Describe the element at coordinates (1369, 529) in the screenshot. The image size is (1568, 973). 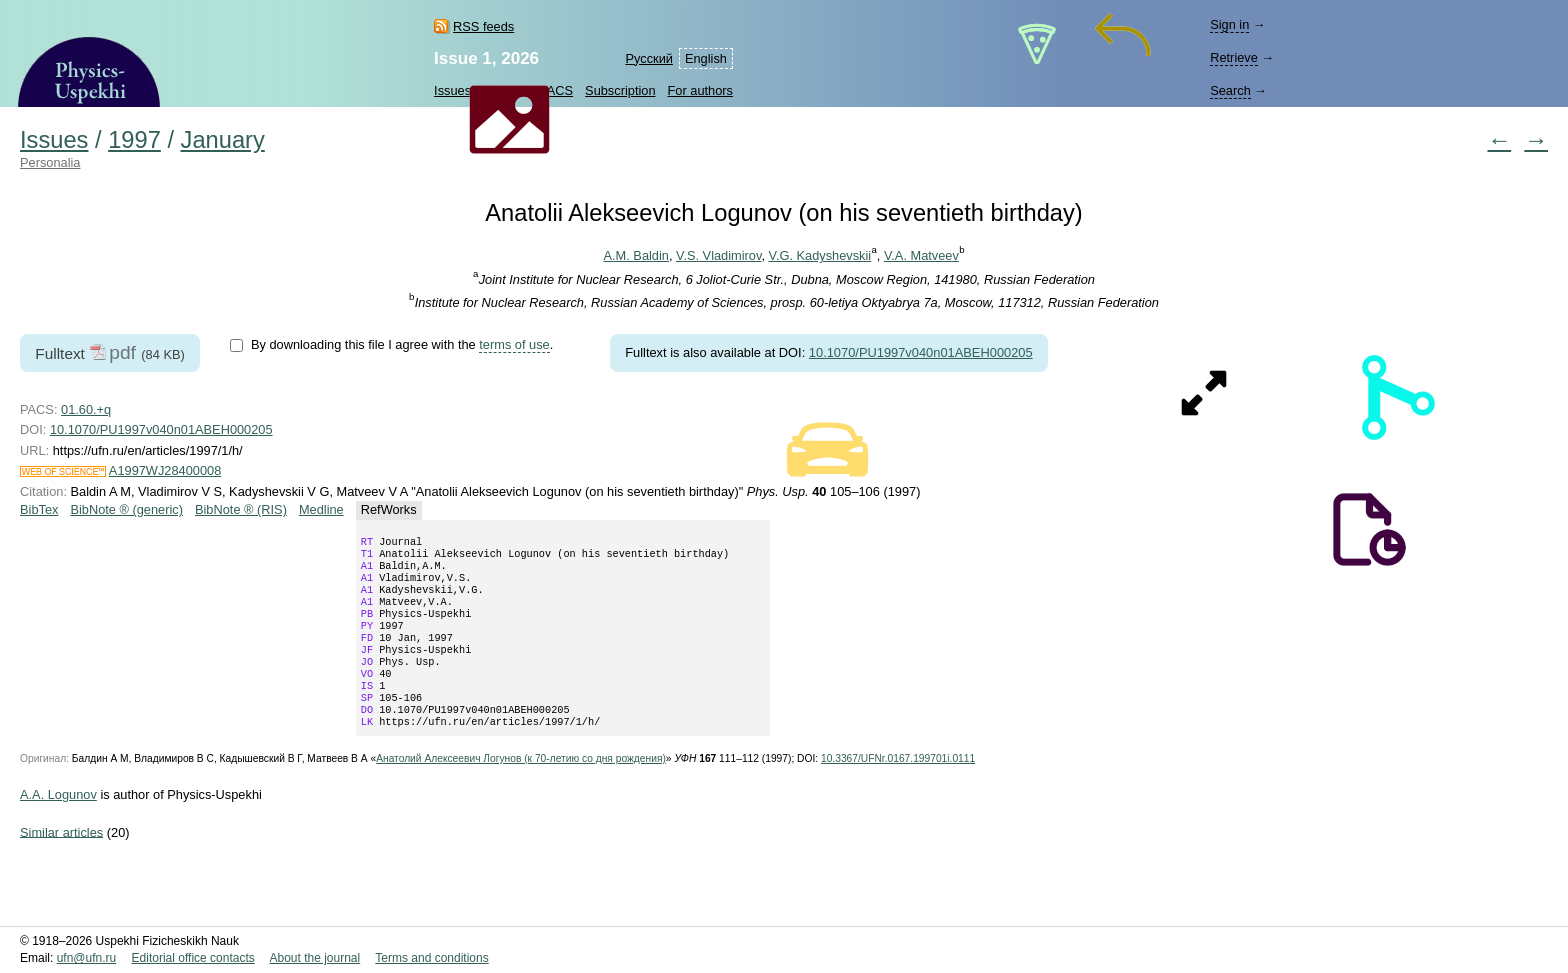
I see `view file analytics or report` at that location.